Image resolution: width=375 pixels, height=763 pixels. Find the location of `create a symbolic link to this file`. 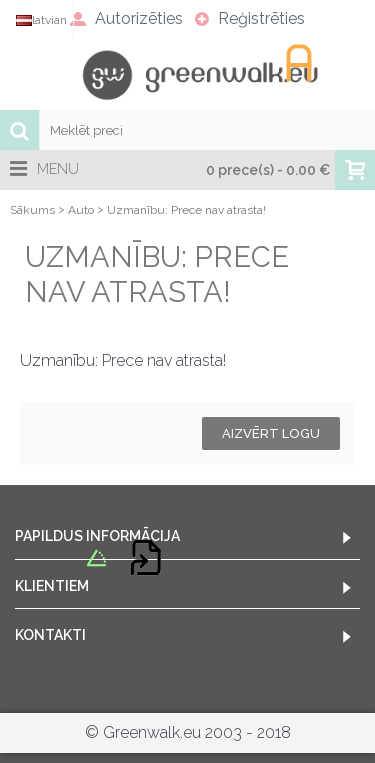

create a symbolic link to this file is located at coordinates (146, 557).